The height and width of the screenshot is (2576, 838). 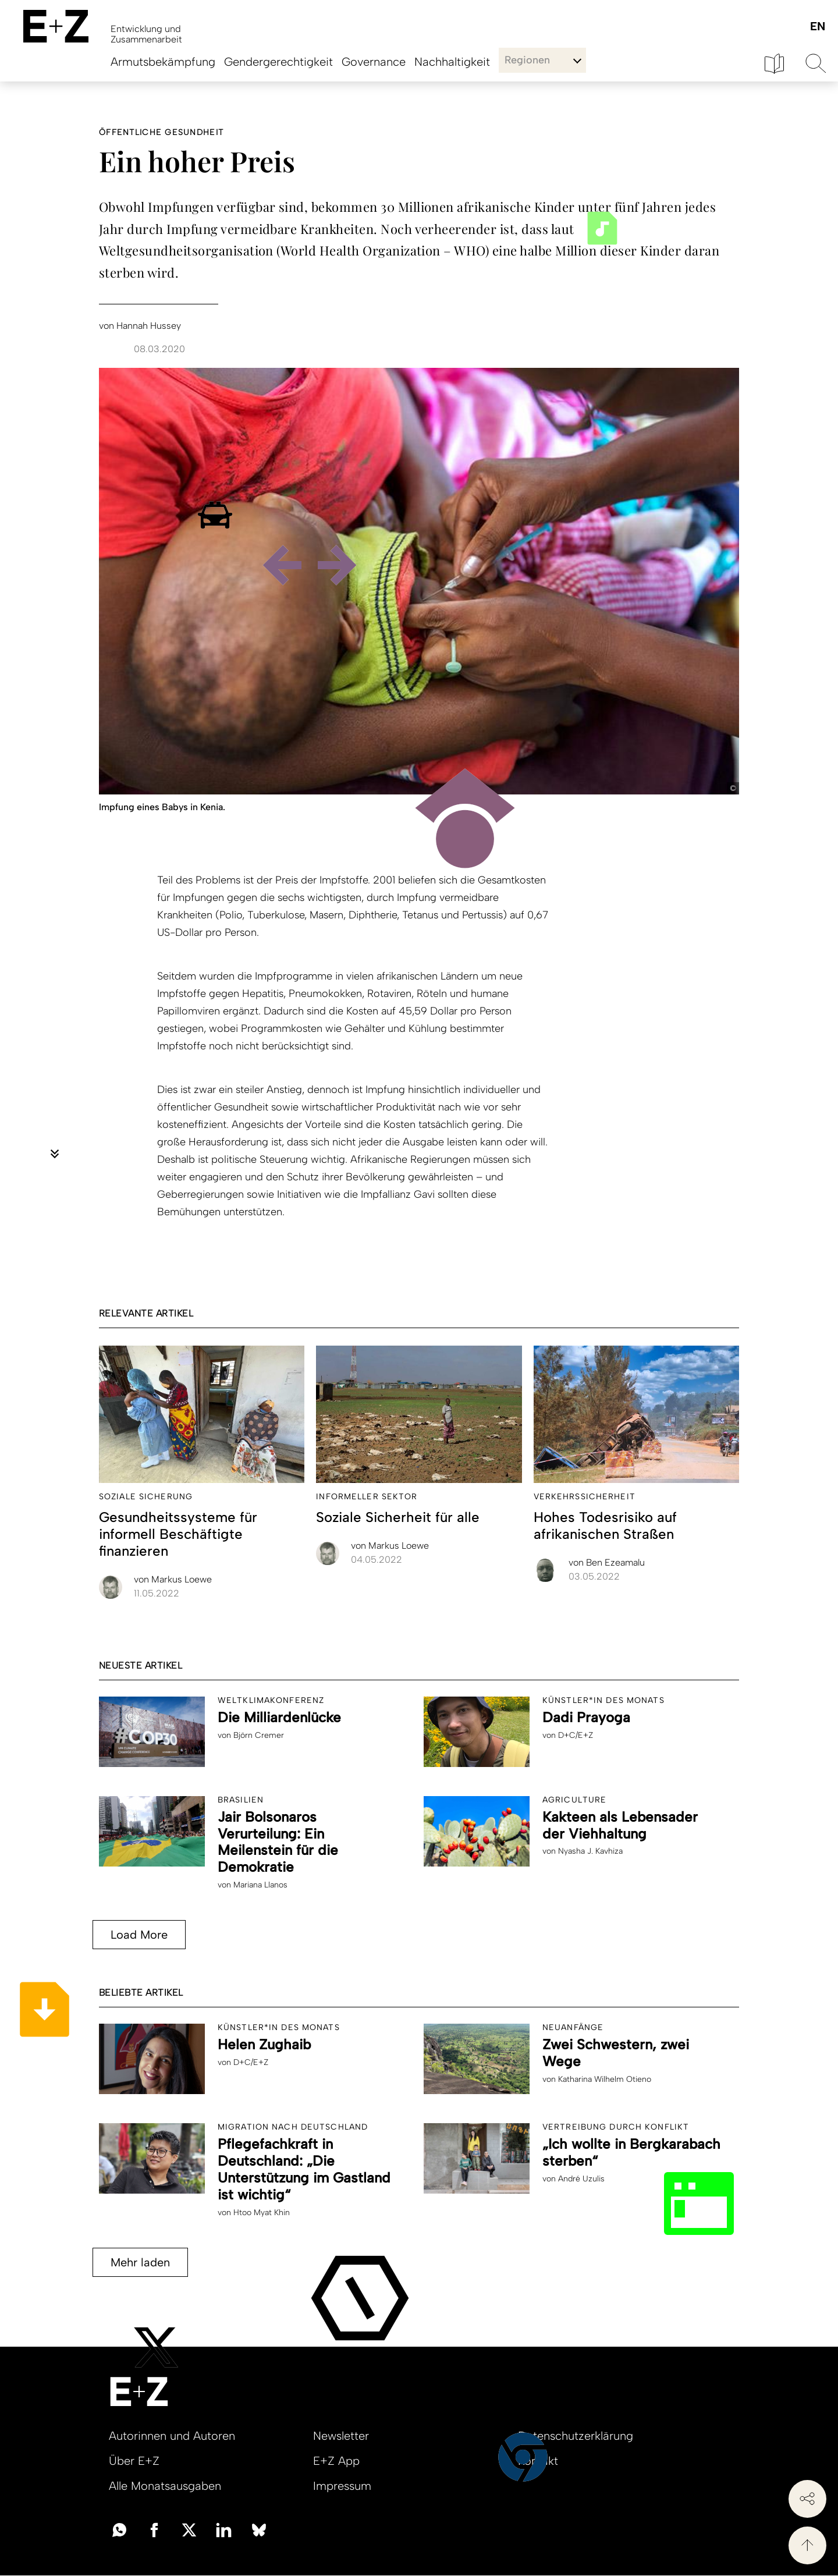 I want to click on share to X (formerly Twitter), so click(x=156, y=2347).